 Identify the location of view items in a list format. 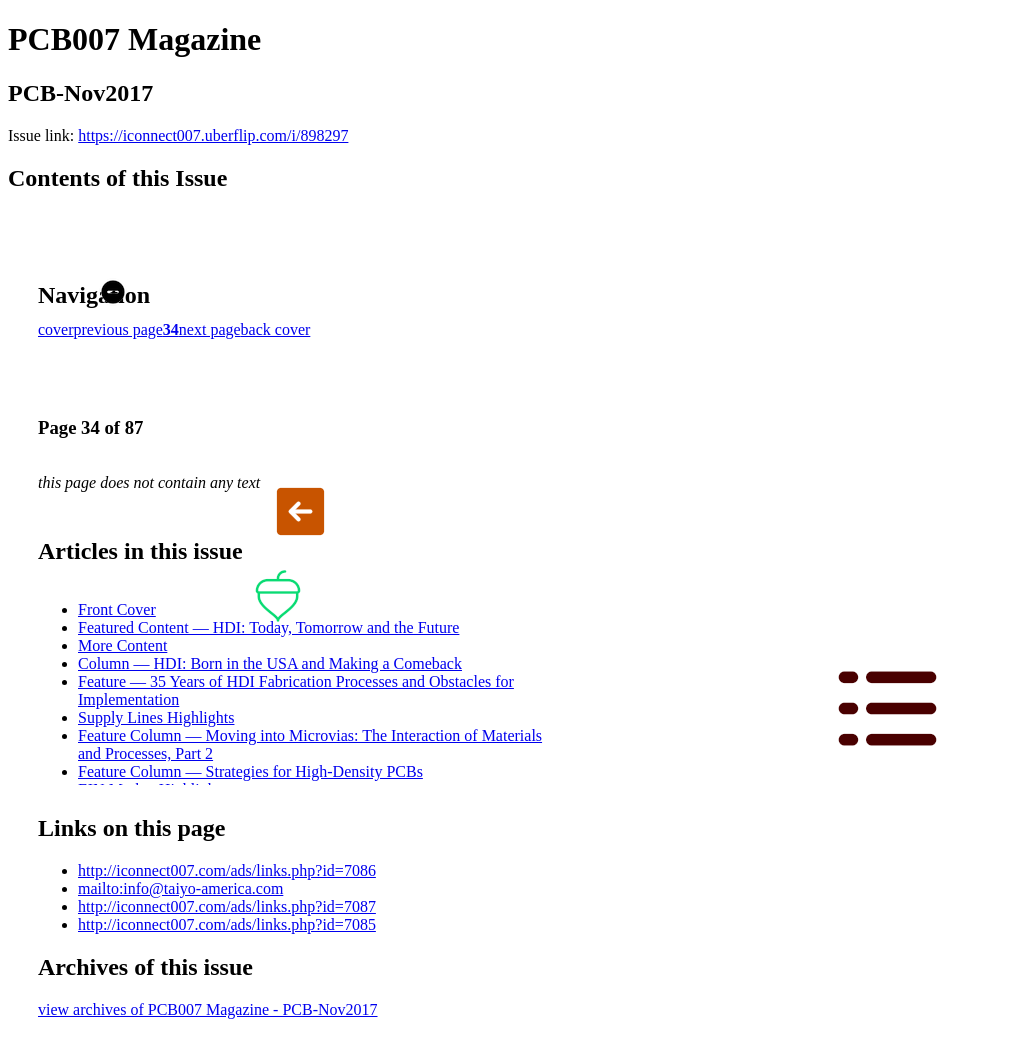
(887, 708).